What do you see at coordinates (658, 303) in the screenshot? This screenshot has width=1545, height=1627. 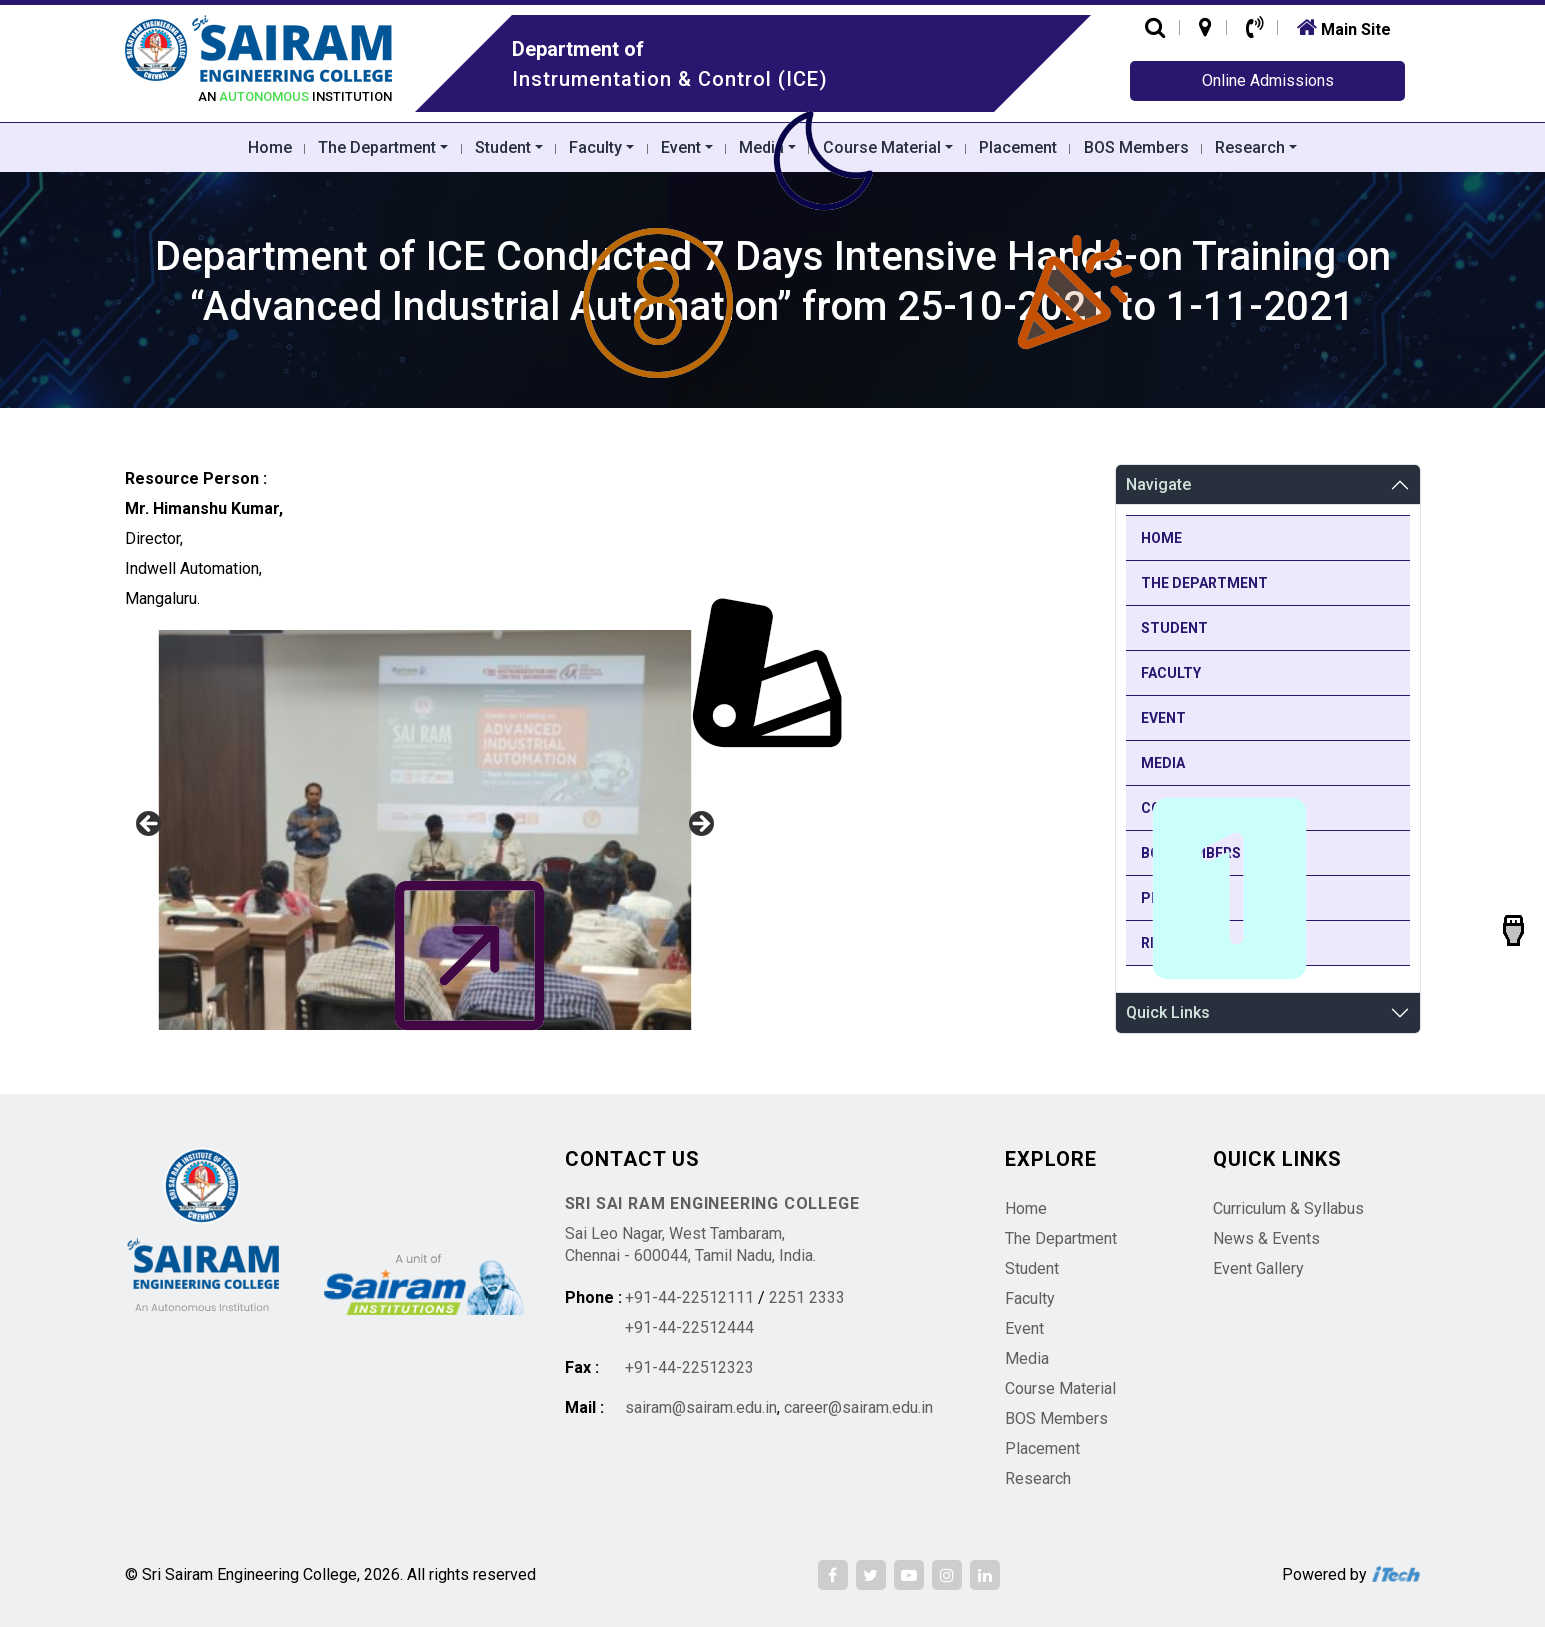 I see `indicates step 8 in a multi-step process` at bounding box center [658, 303].